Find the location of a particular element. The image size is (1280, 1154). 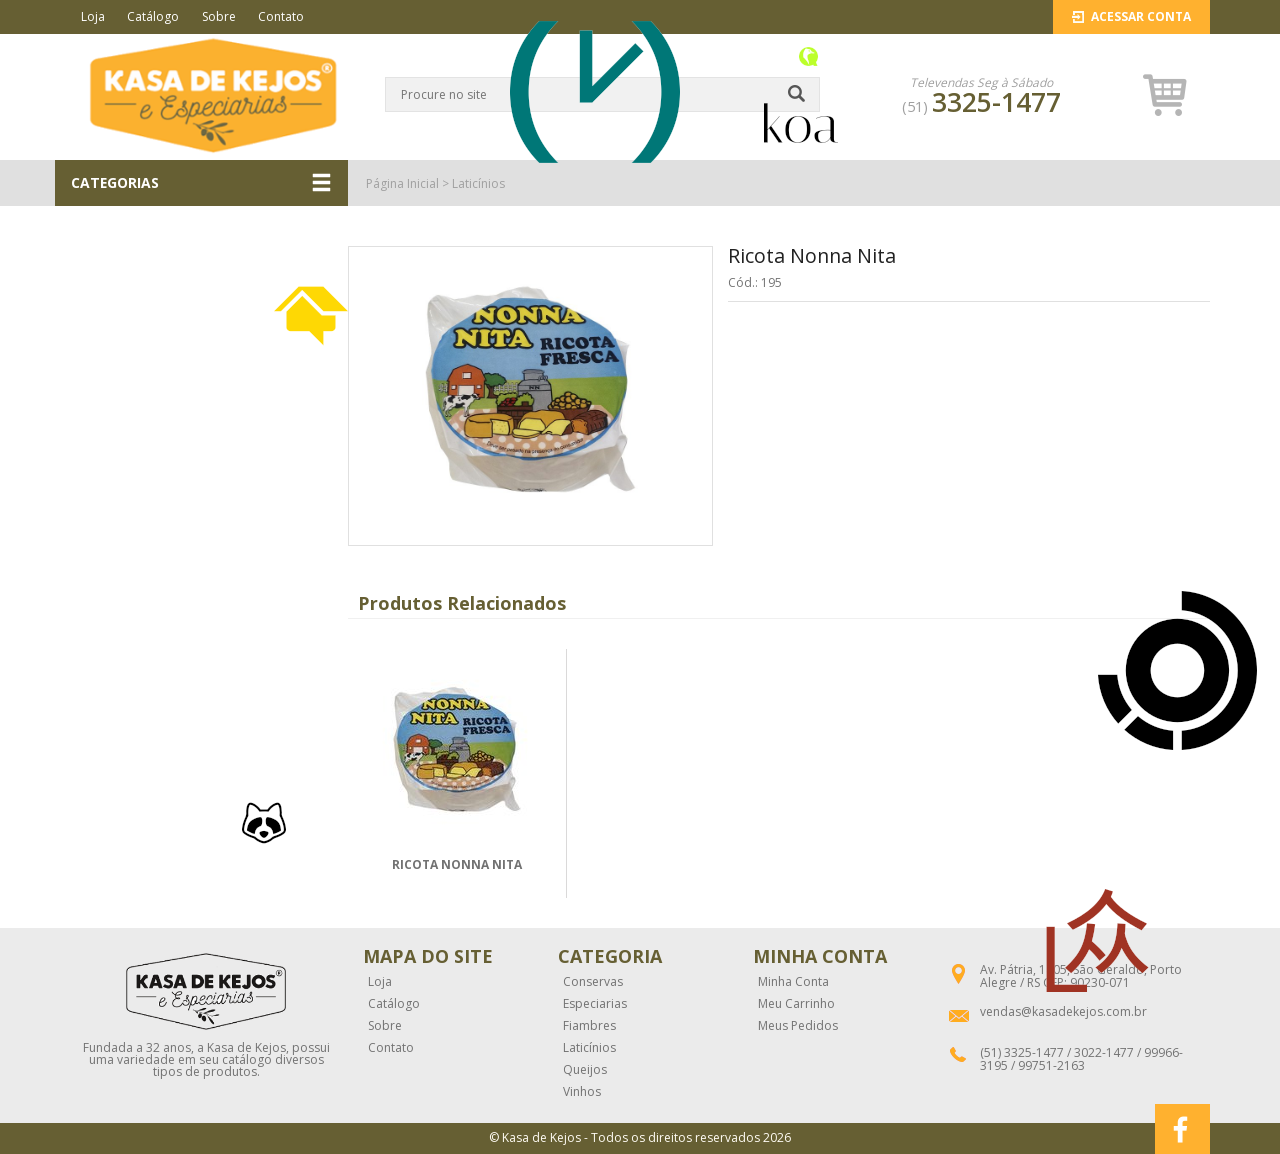

open protocols.io website or app is located at coordinates (264, 823).